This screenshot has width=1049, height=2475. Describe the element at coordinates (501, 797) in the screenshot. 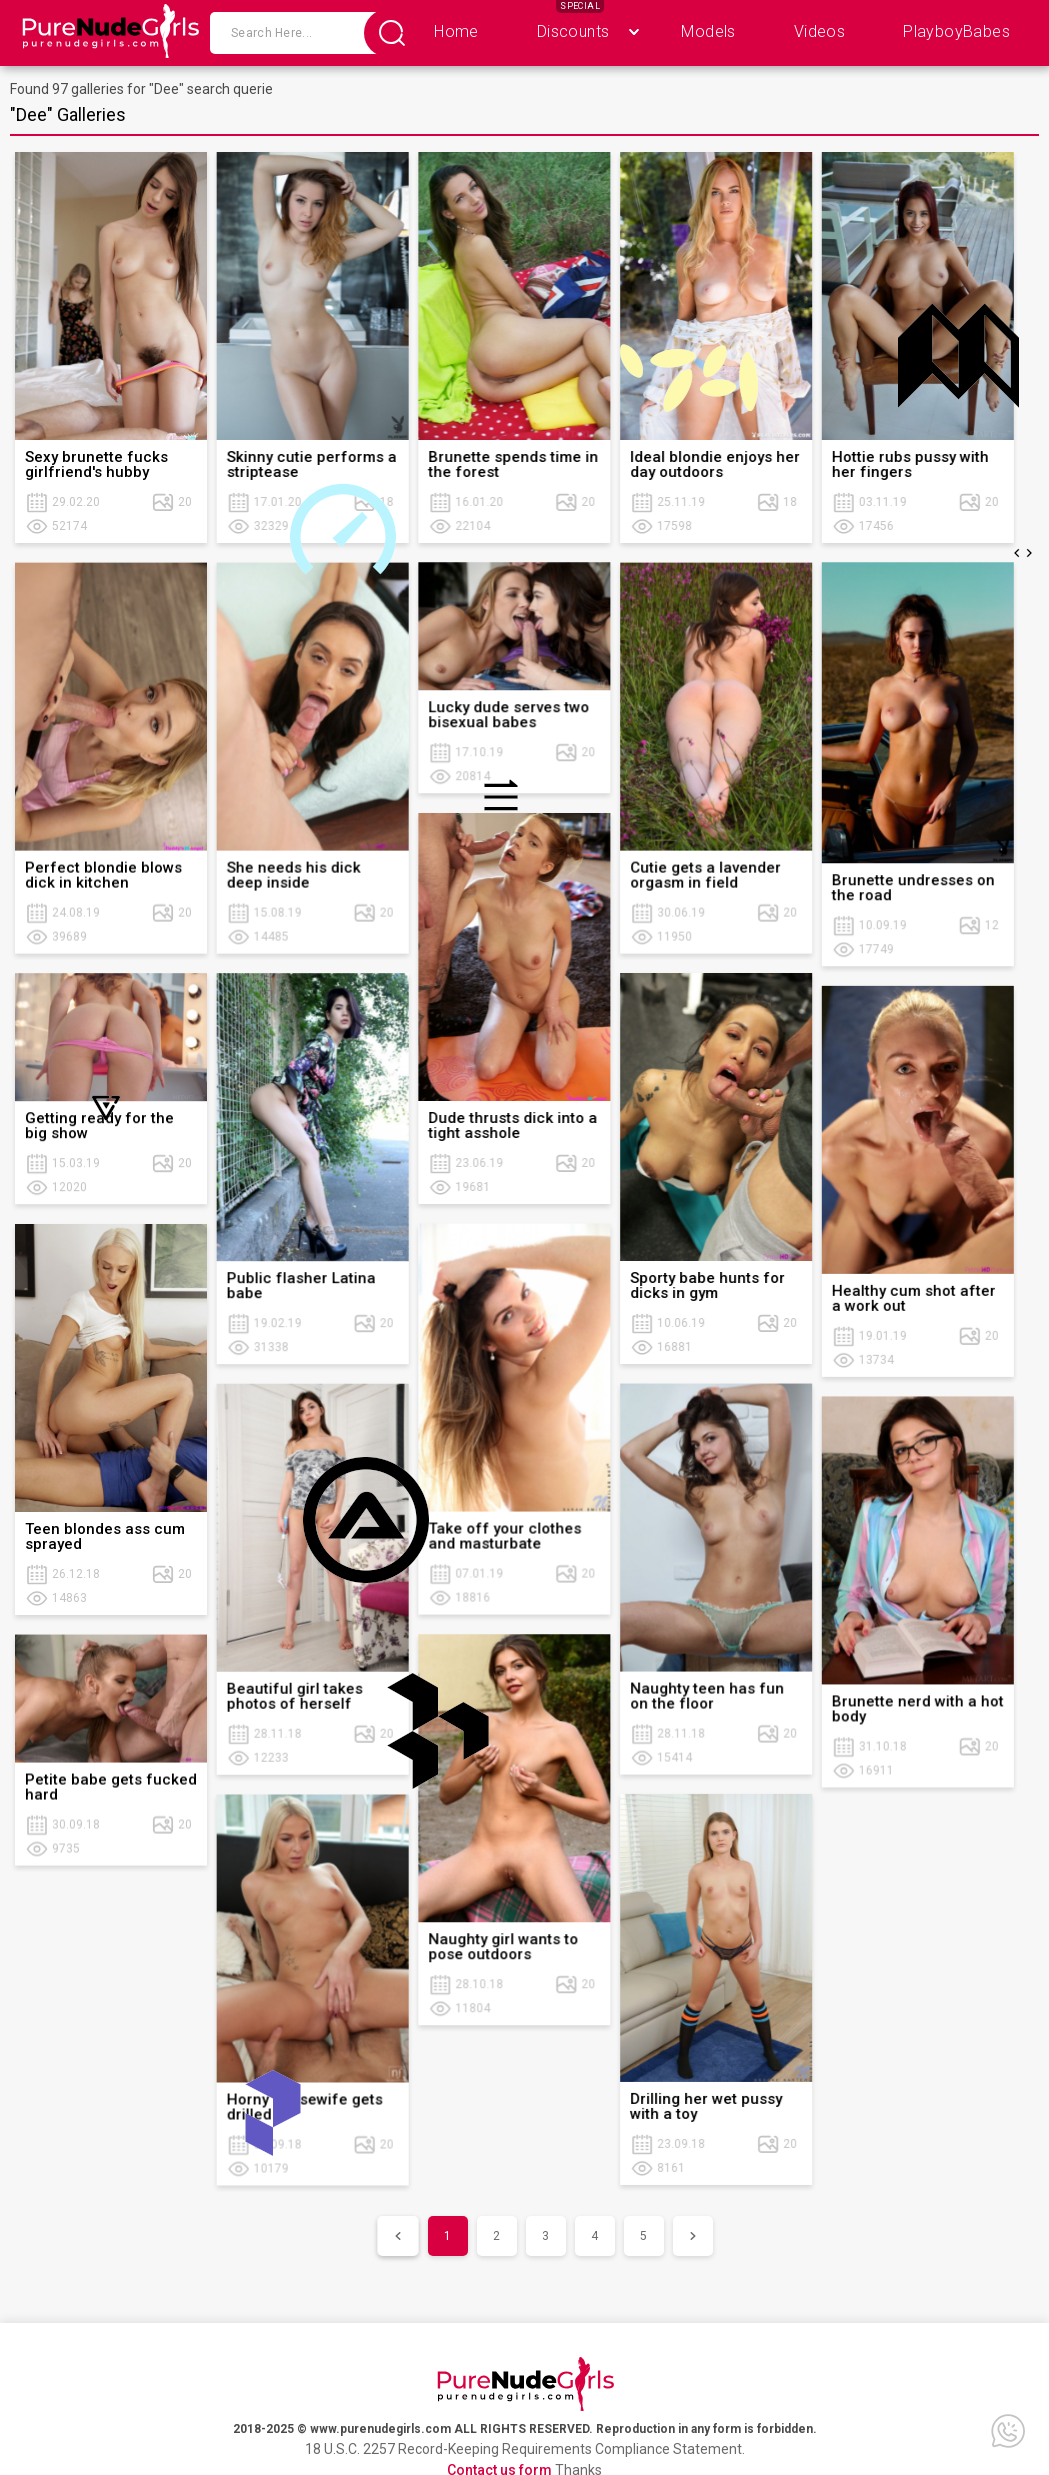

I see `play items in sequential order` at that location.